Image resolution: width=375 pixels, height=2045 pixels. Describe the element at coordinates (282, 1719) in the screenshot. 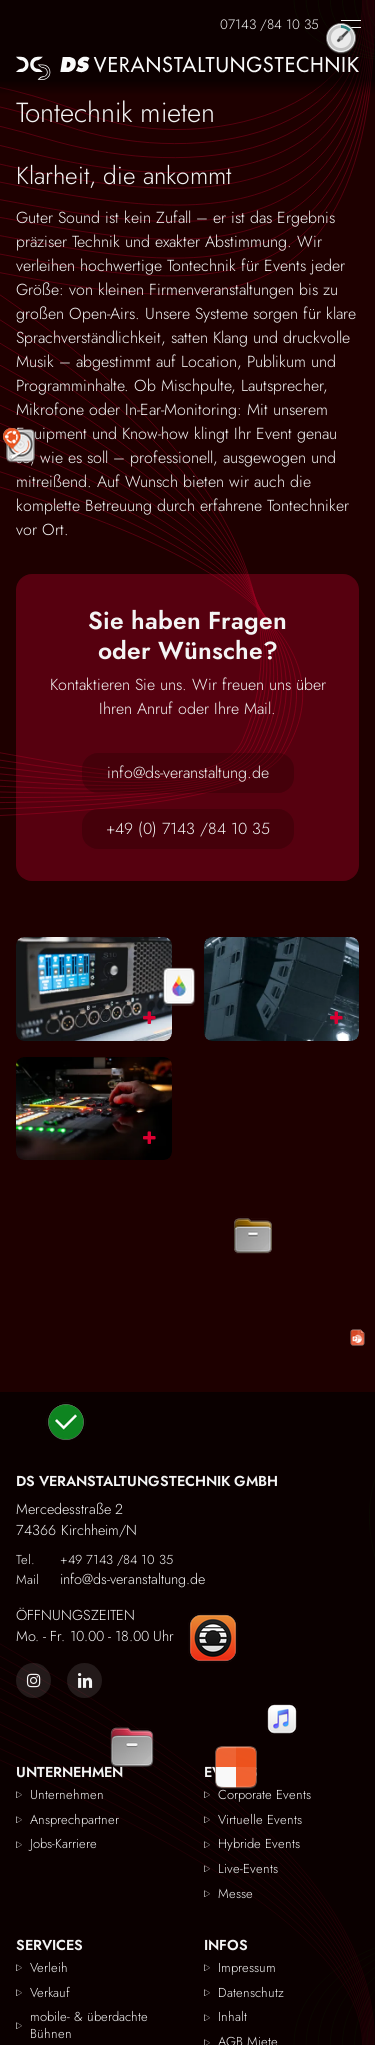

I see `open cantata music player` at that location.